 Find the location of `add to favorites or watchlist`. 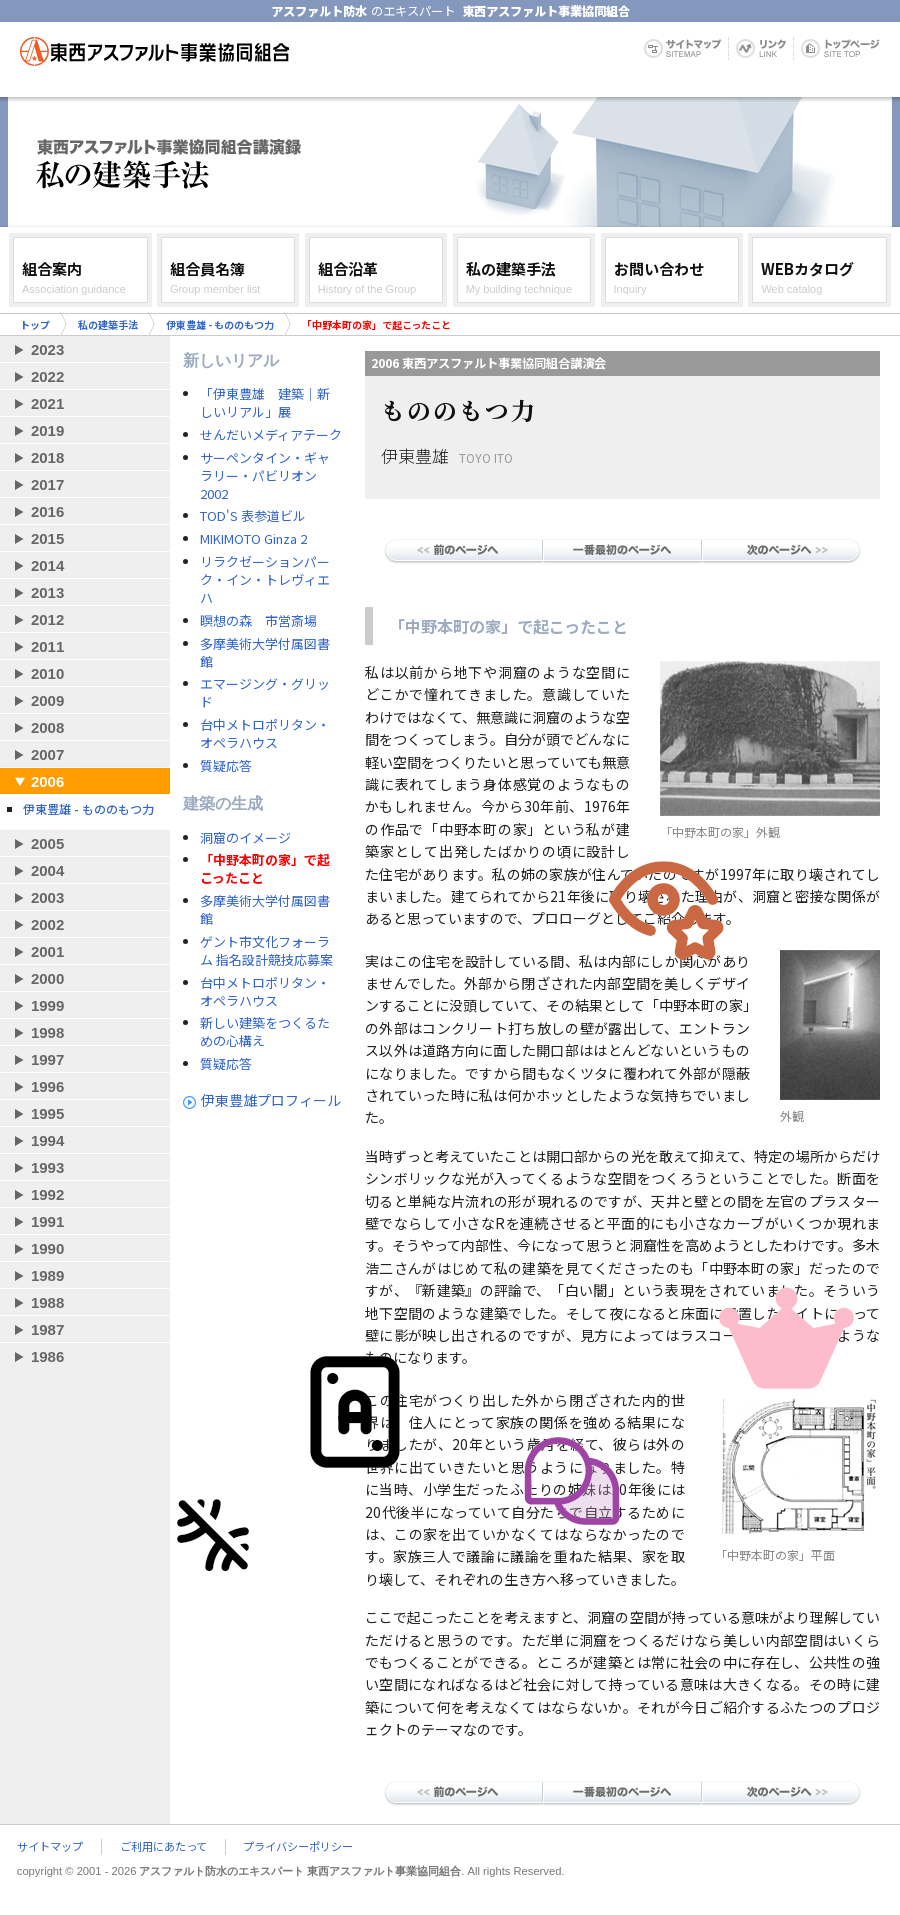

add to favorites or watchlist is located at coordinates (663, 899).